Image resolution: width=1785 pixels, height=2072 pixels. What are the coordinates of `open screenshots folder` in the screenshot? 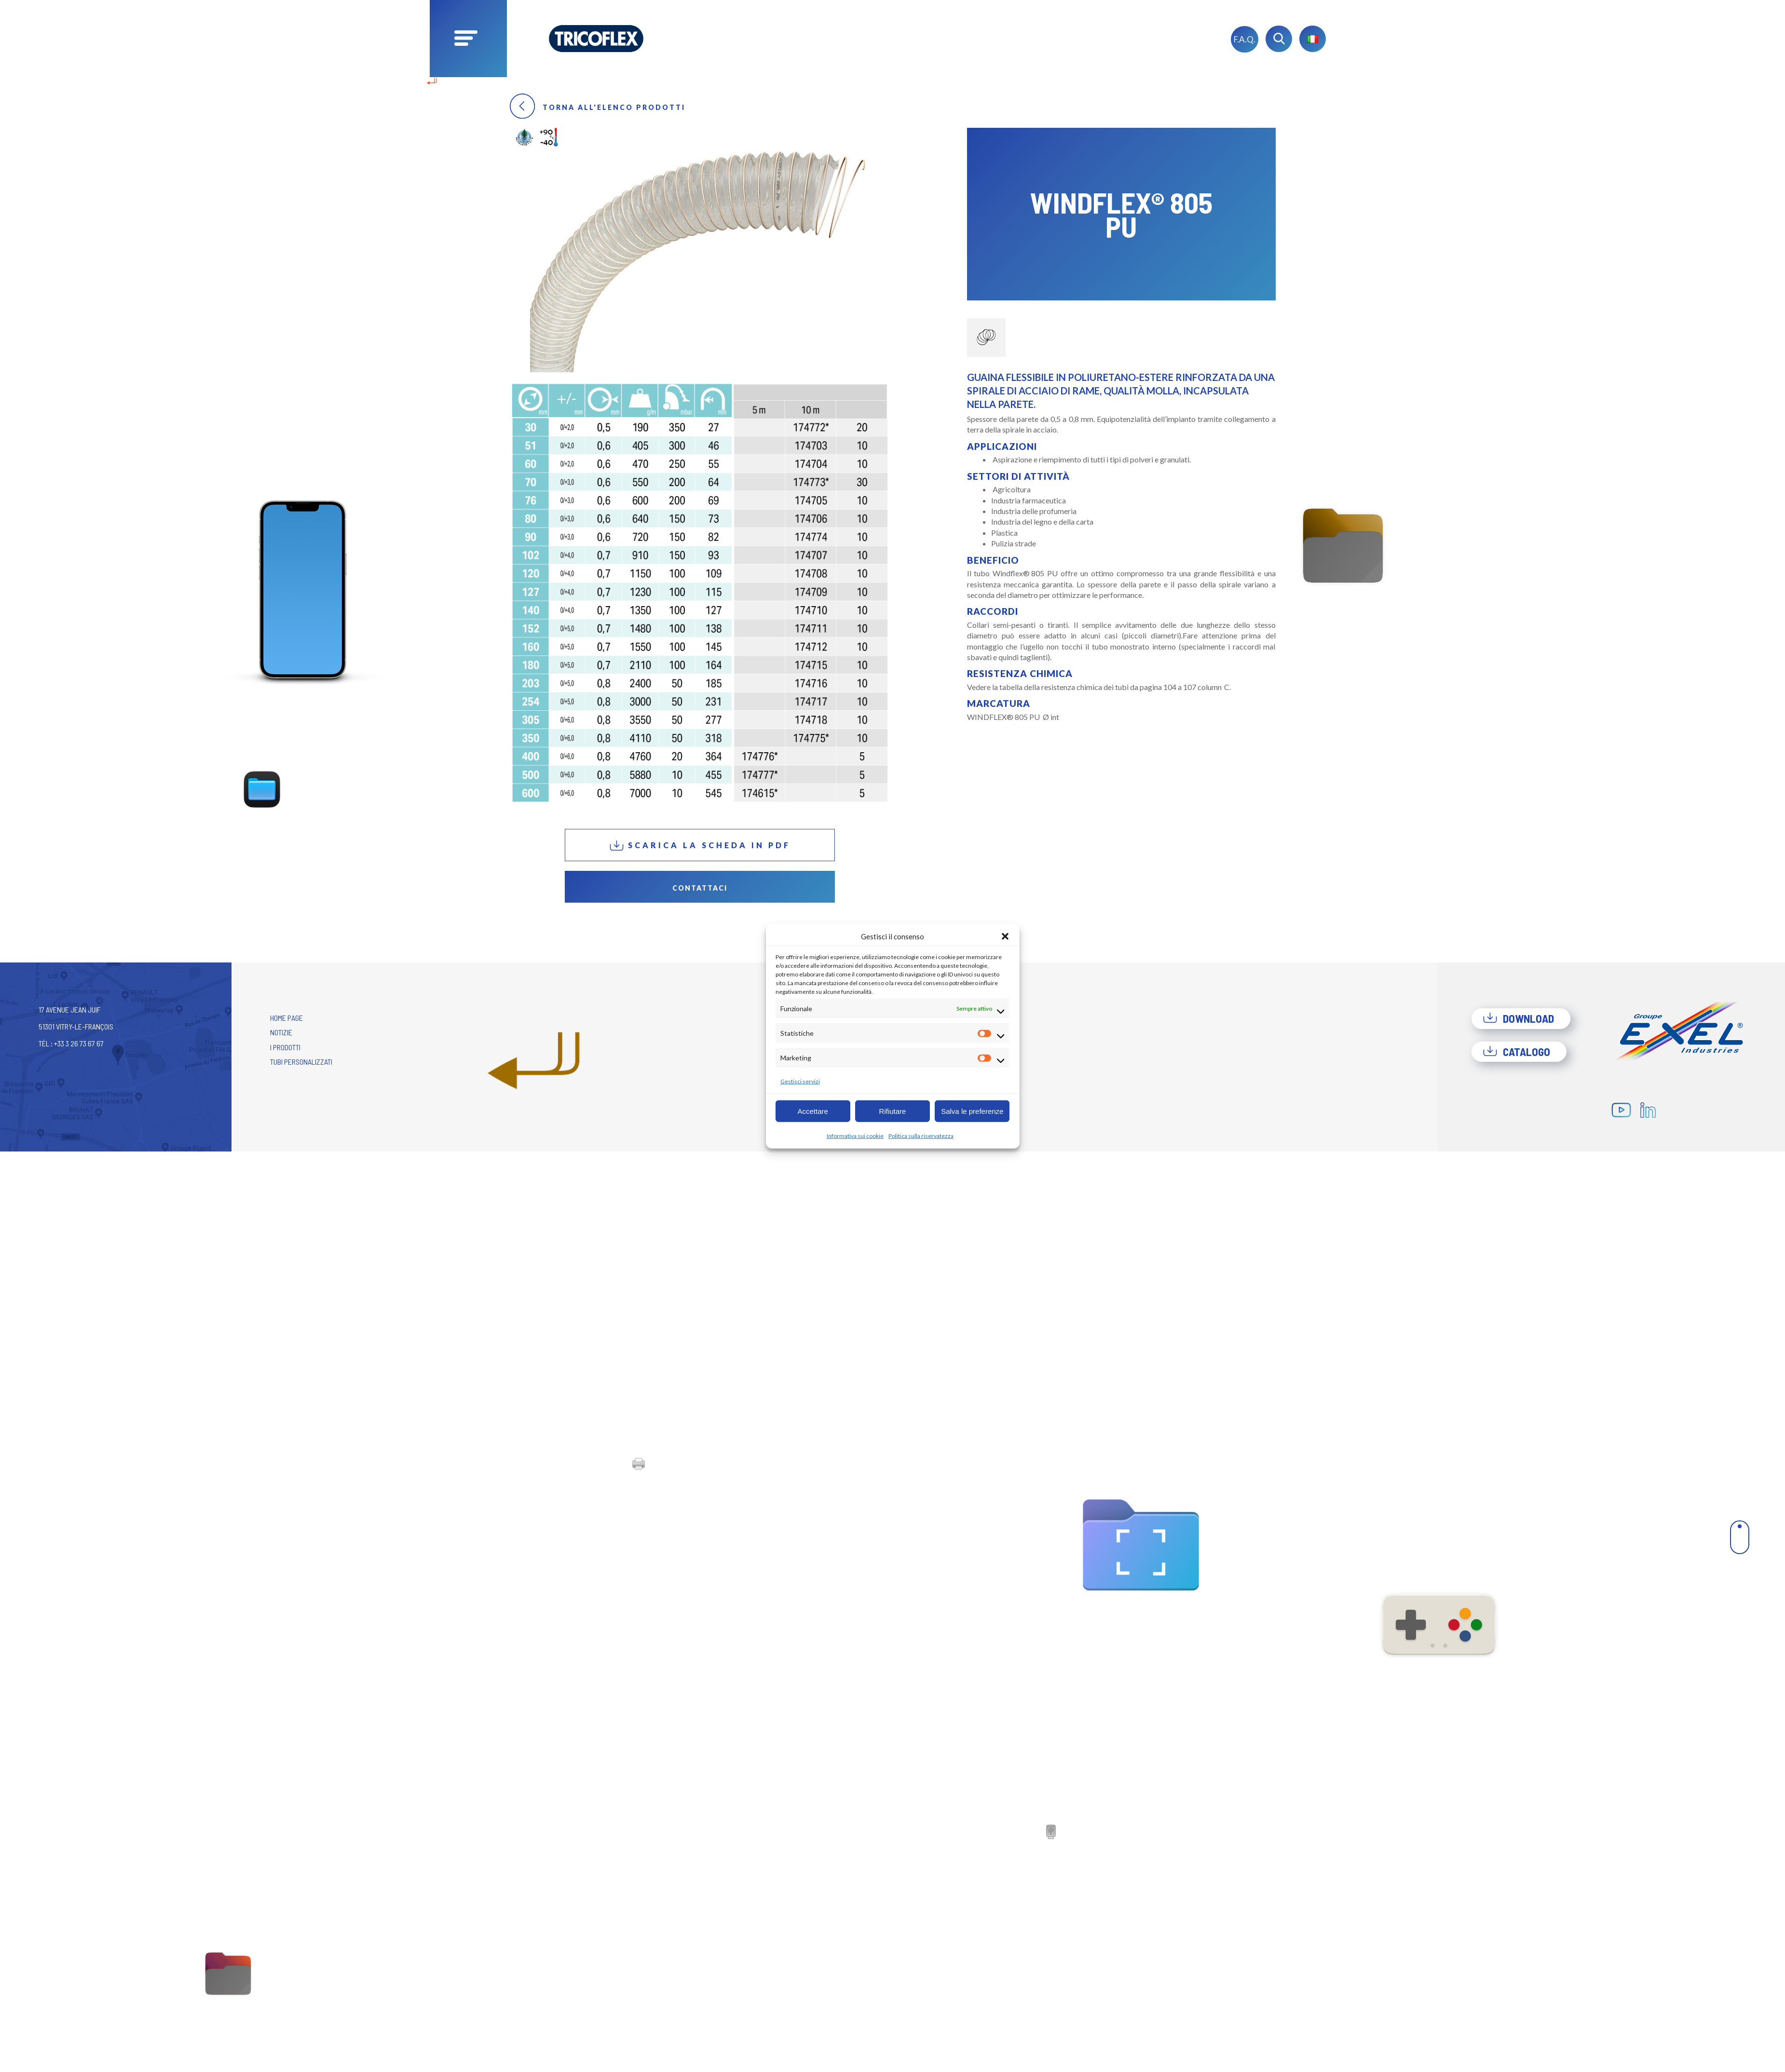 It's located at (1140, 1548).